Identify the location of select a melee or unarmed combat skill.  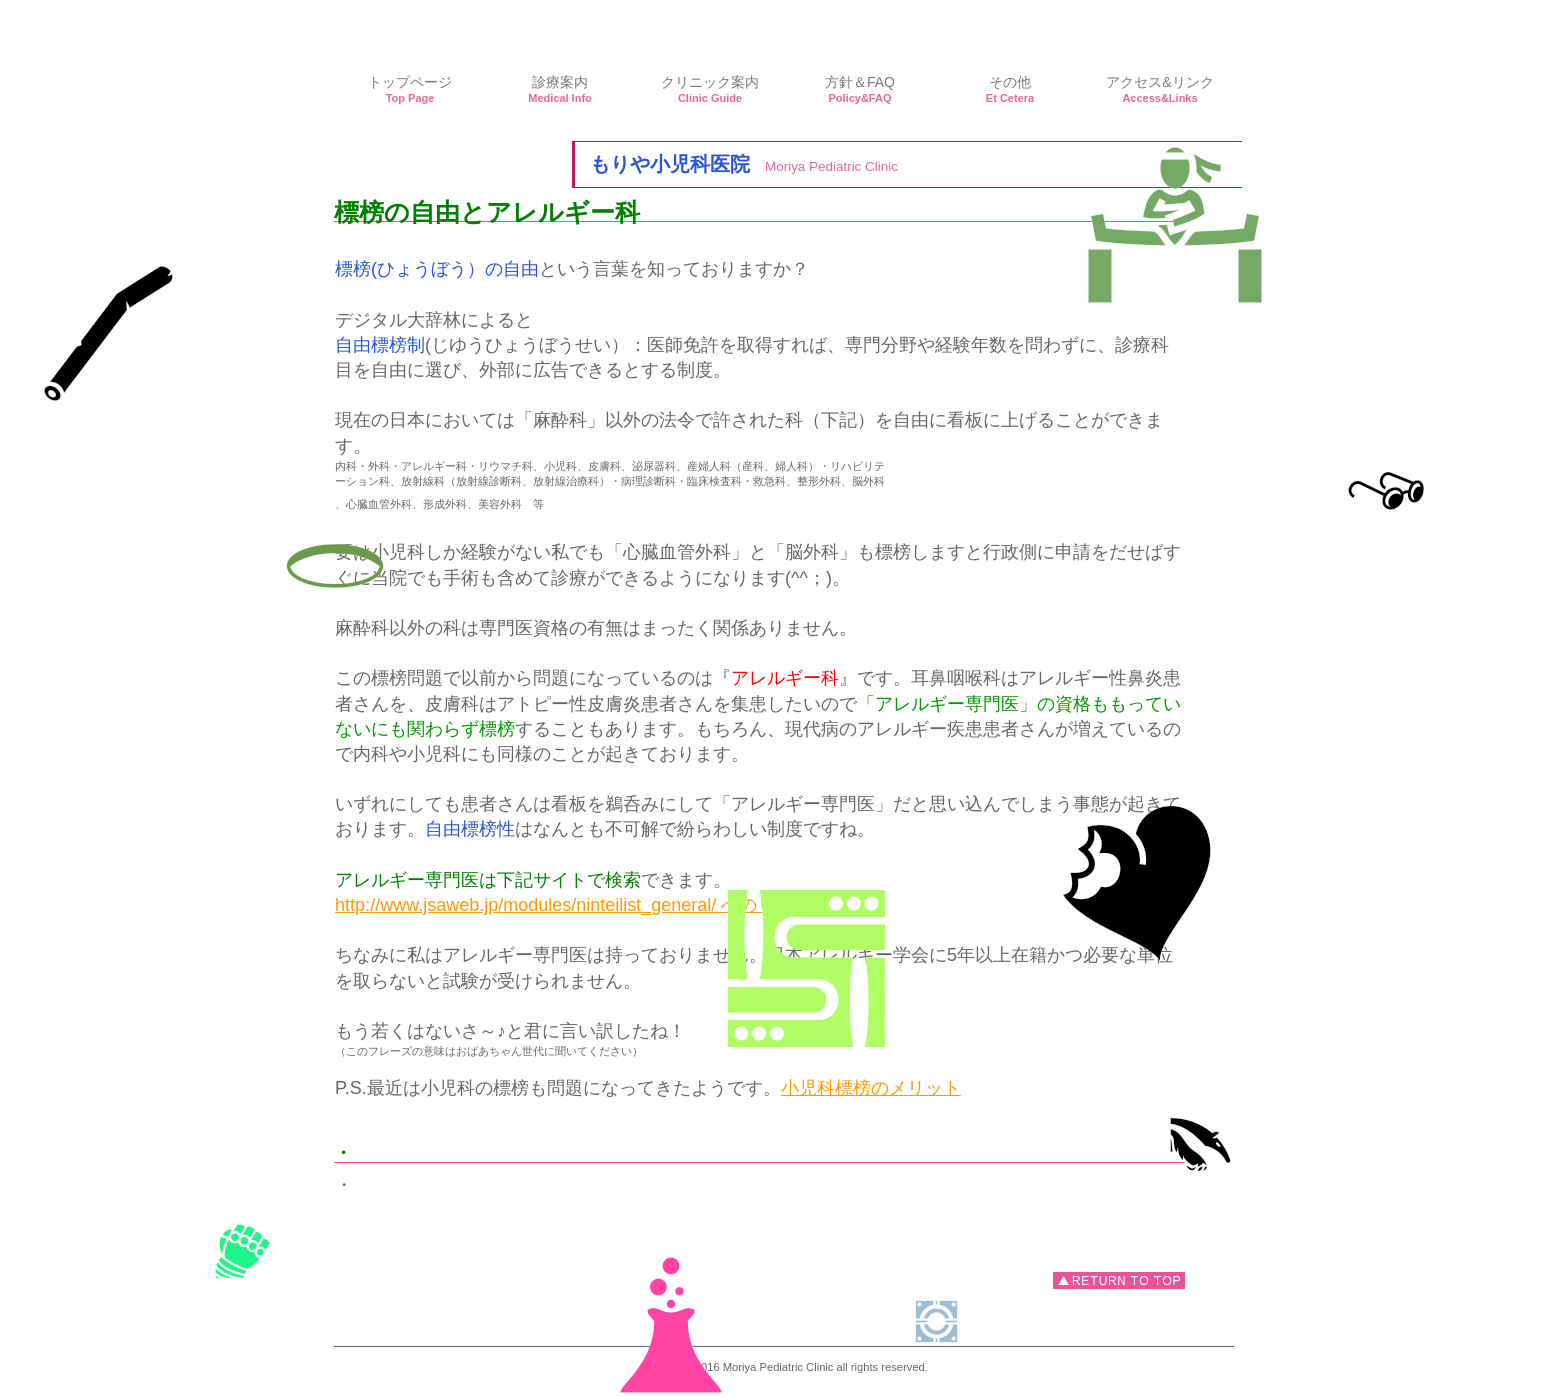
(243, 1251).